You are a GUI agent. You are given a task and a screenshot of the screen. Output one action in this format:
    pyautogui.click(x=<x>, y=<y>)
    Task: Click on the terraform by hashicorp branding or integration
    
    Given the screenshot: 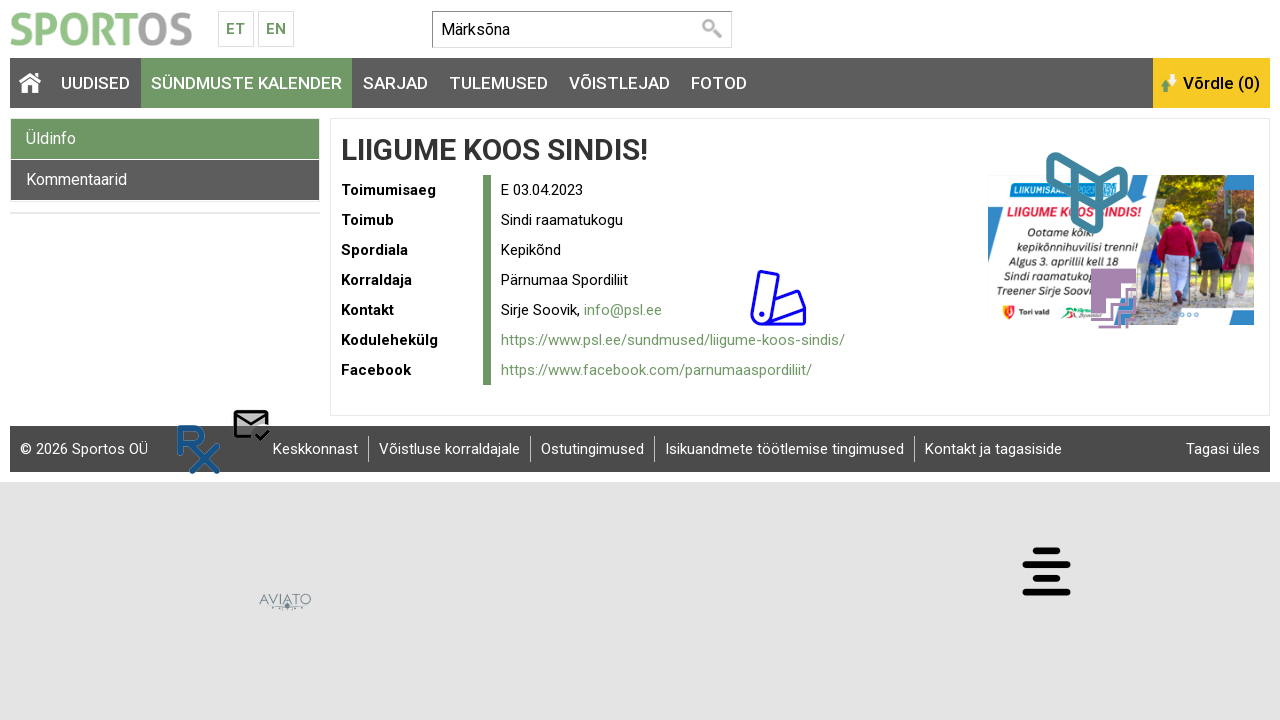 What is the action you would take?
    pyautogui.click(x=1087, y=193)
    